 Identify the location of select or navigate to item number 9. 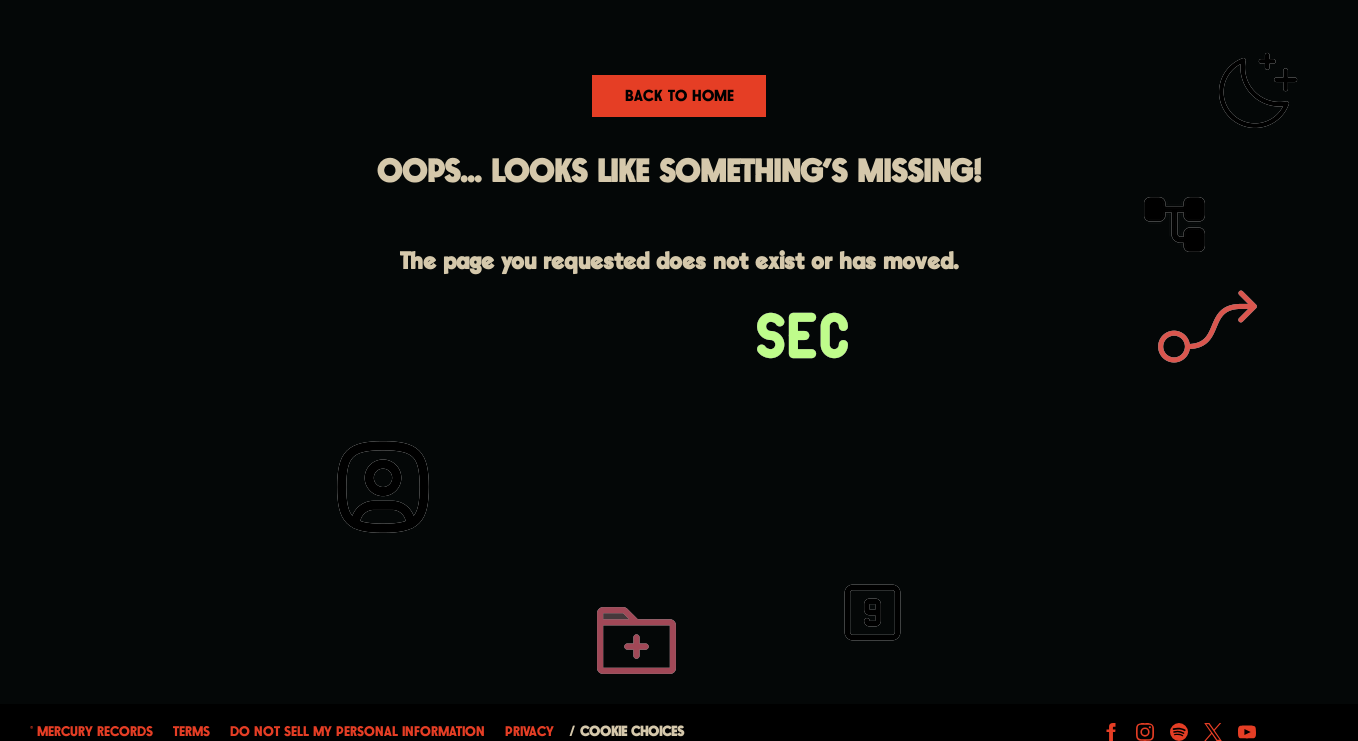
(872, 612).